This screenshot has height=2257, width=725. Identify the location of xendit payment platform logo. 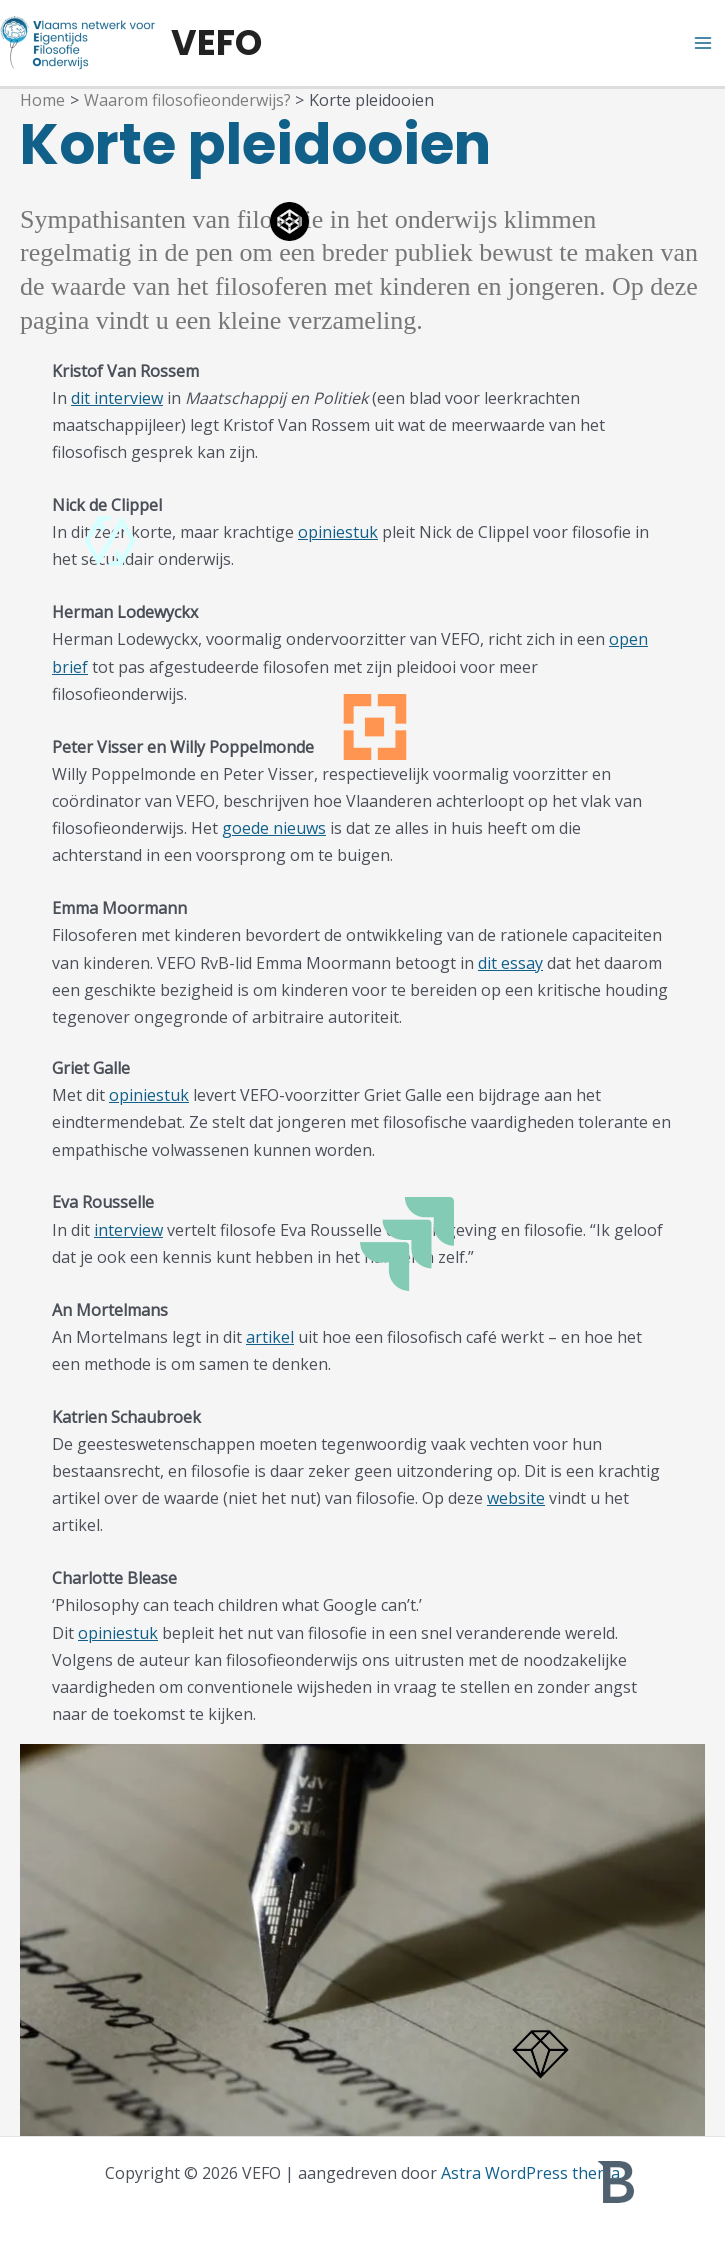
(110, 541).